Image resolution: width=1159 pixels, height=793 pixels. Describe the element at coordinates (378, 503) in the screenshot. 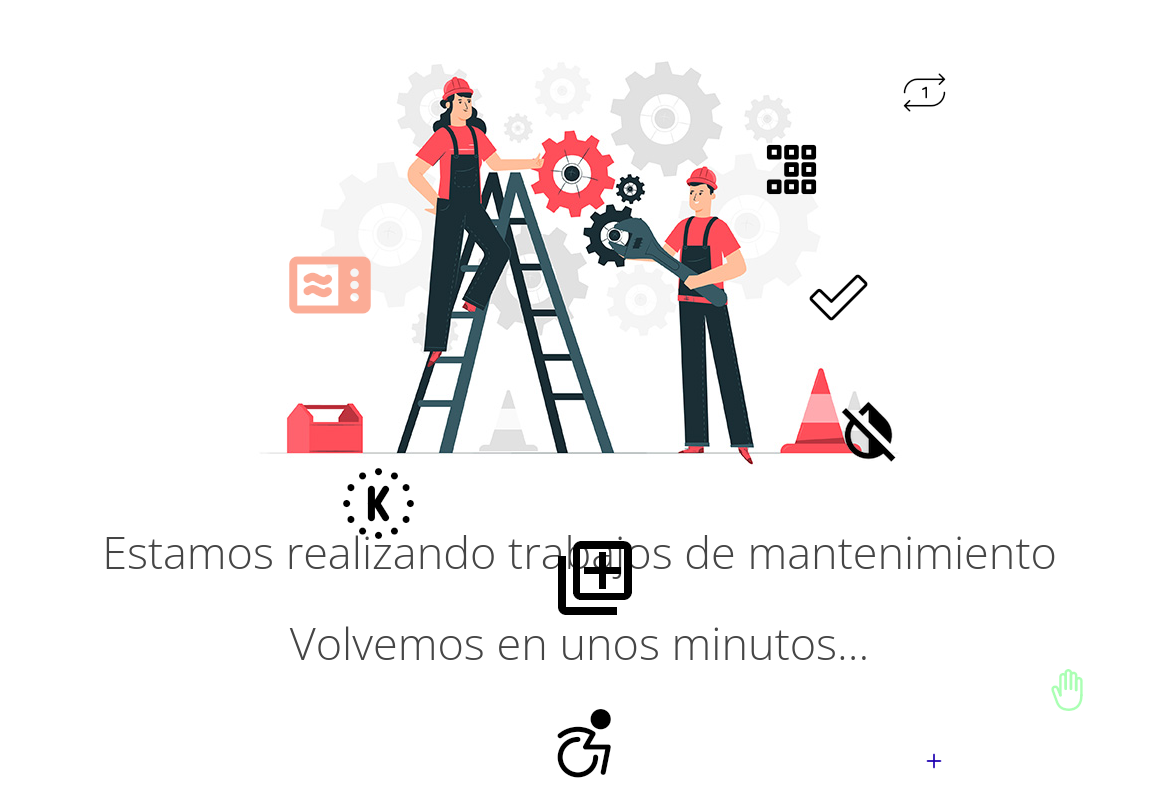

I see `indicates a keyboard shortcut or hotkey` at that location.